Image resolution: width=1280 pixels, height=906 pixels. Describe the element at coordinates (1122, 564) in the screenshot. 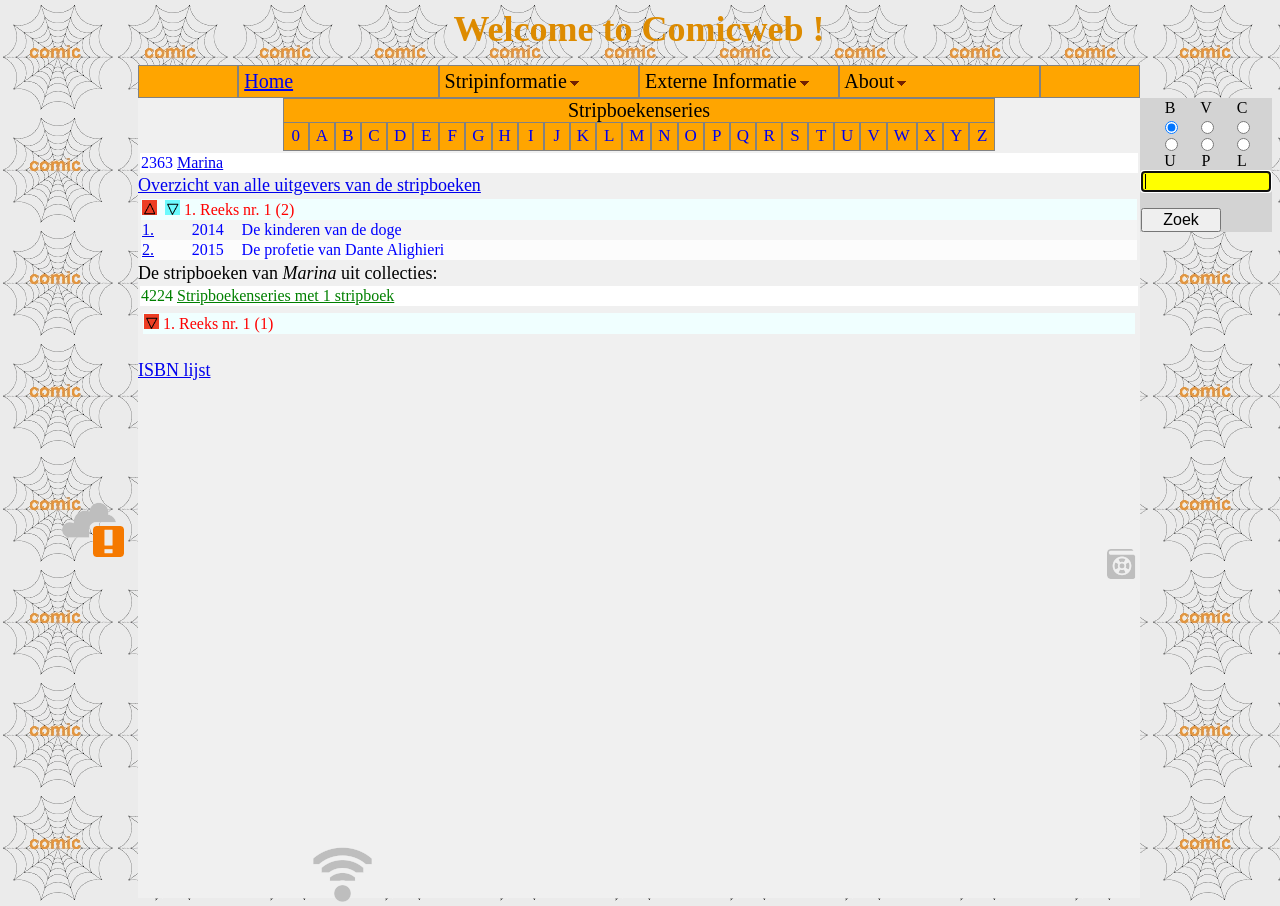

I see `access help and support documentation` at that location.